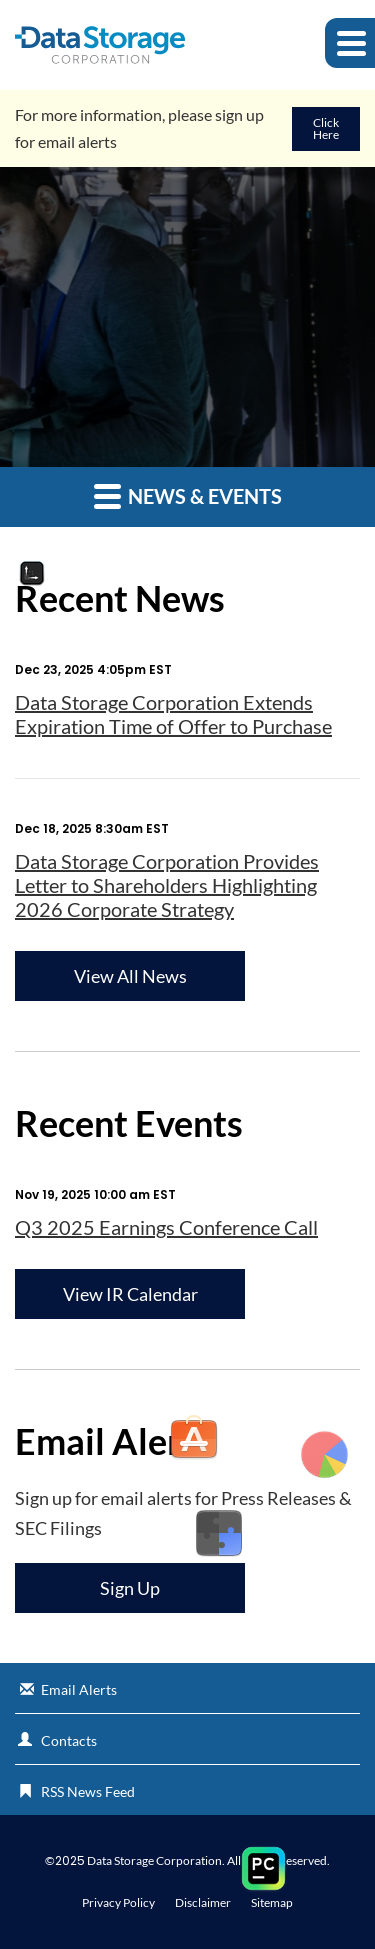  Describe the element at coordinates (32, 573) in the screenshot. I see `open display preferences` at that location.